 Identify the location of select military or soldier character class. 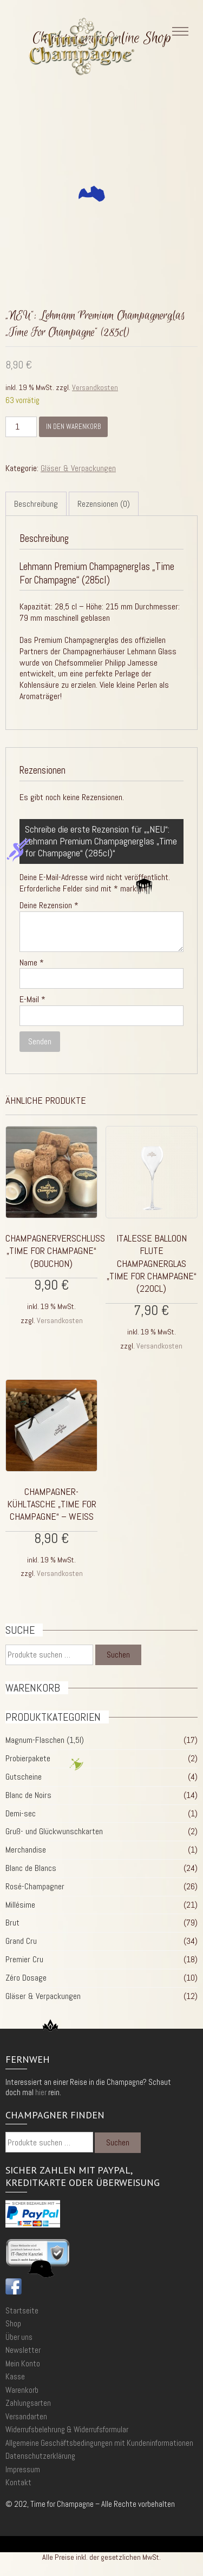
(41, 2269).